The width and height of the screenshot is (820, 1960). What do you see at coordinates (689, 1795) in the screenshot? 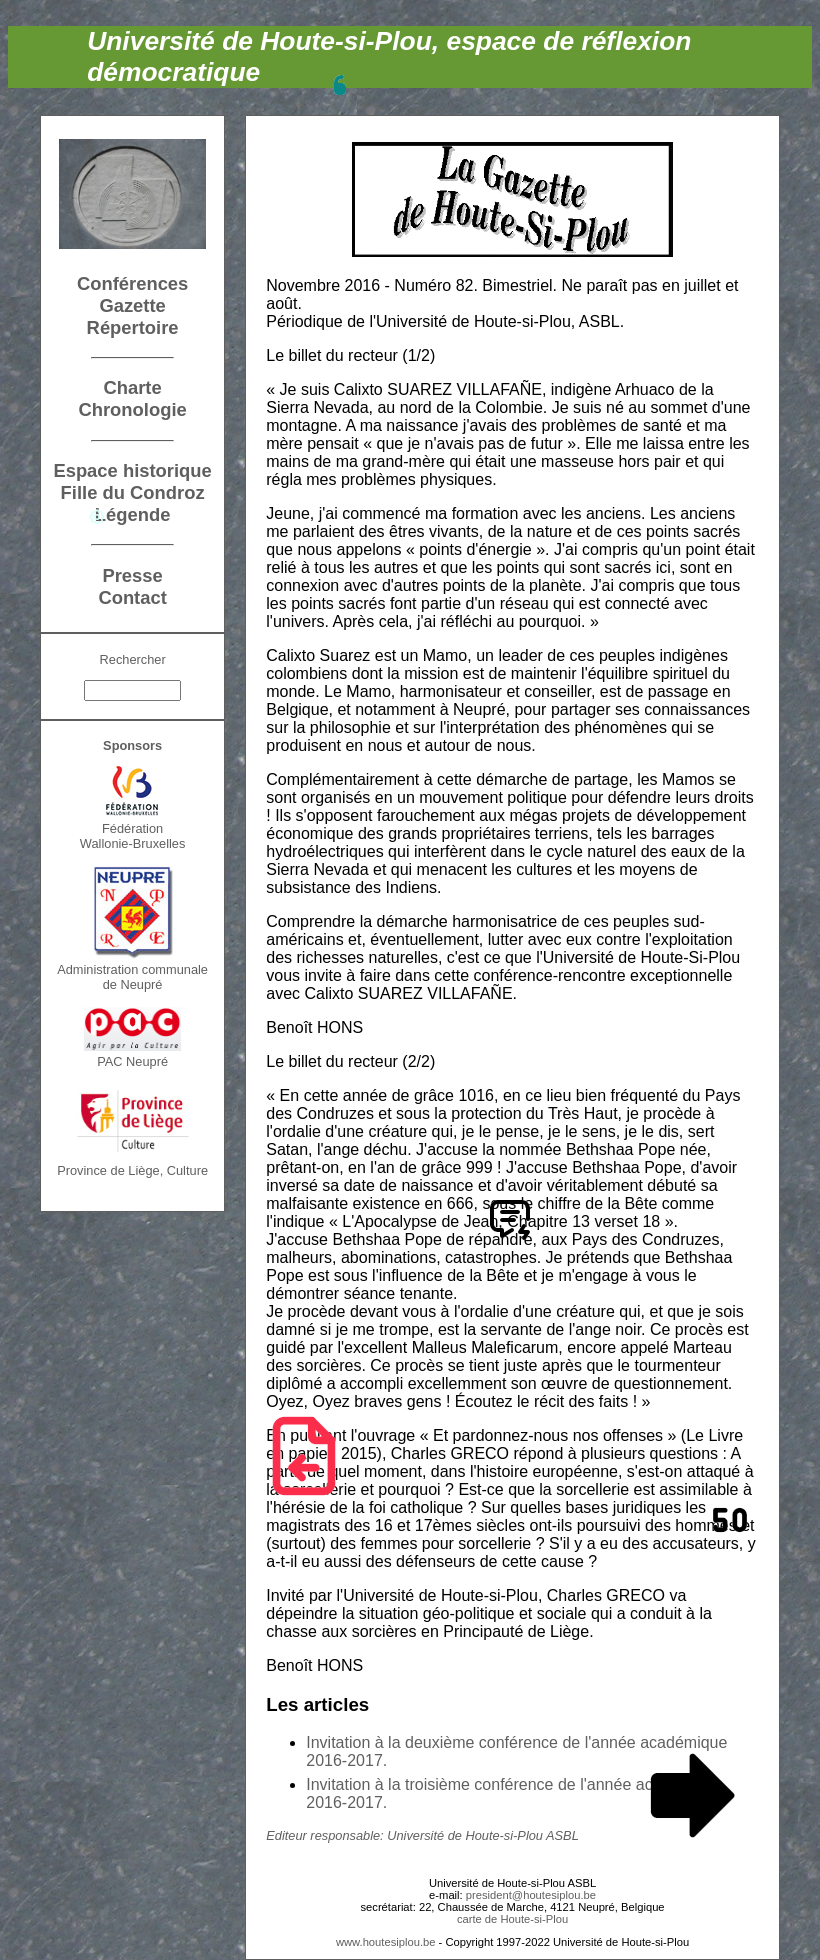
I see `go forward or proceed to next step` at bounding box center [689, 1795].